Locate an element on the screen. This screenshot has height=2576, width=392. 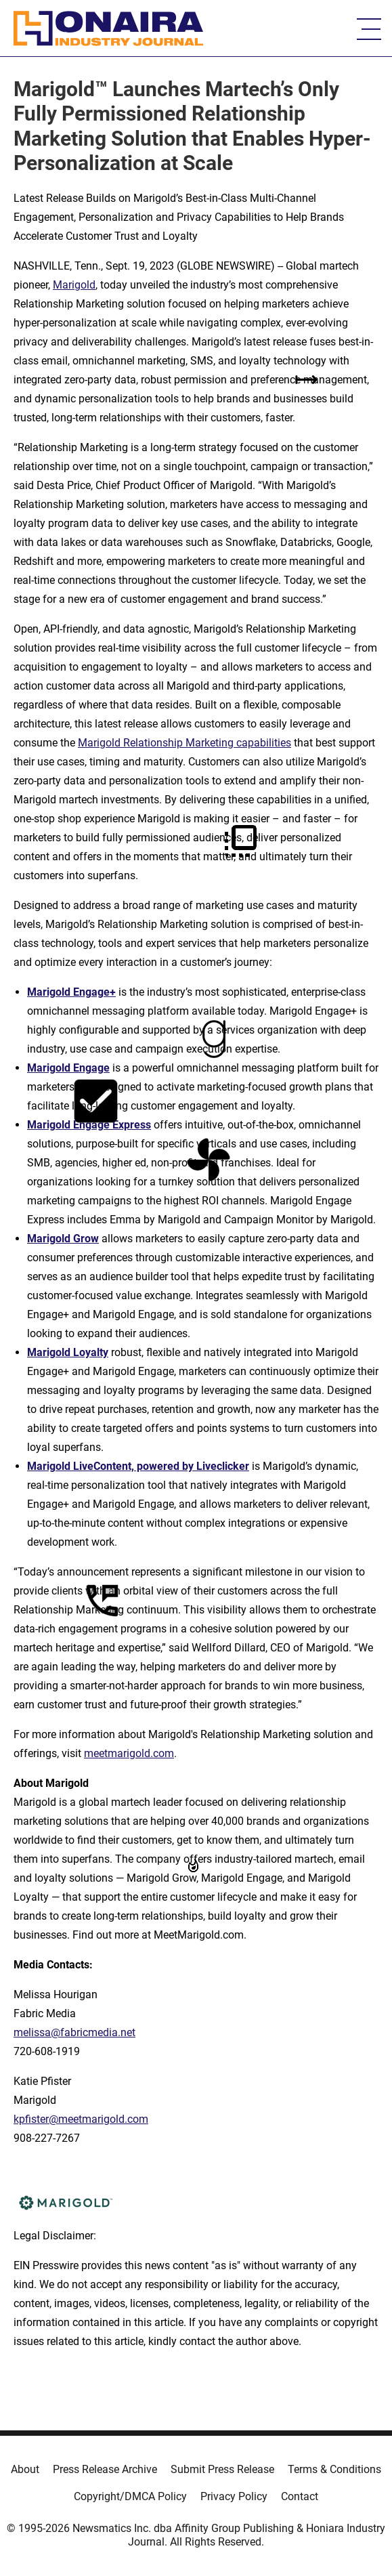
a selected or checked option is located at coordinates (95, 1101).